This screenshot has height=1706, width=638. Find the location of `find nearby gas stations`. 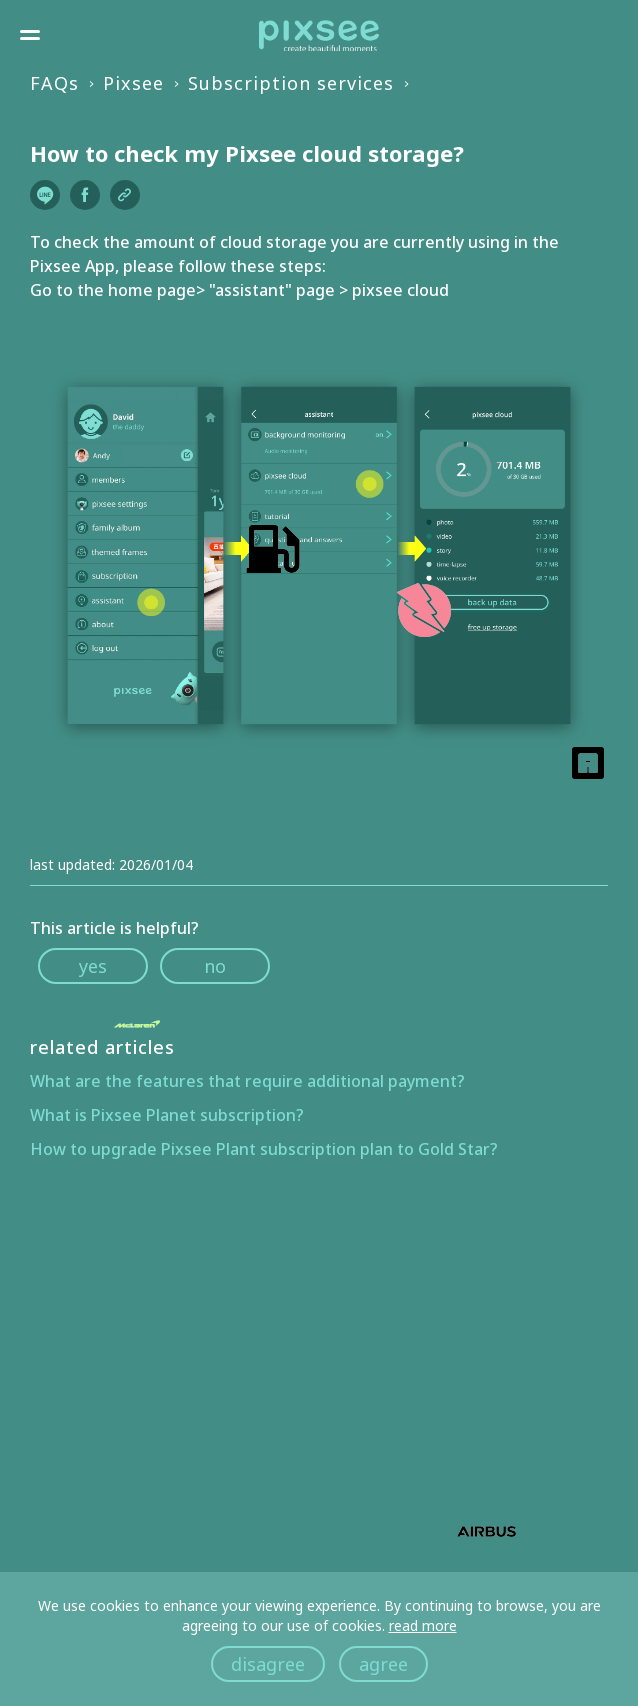

find nearby gas stations is located at coordinates (273, 549).